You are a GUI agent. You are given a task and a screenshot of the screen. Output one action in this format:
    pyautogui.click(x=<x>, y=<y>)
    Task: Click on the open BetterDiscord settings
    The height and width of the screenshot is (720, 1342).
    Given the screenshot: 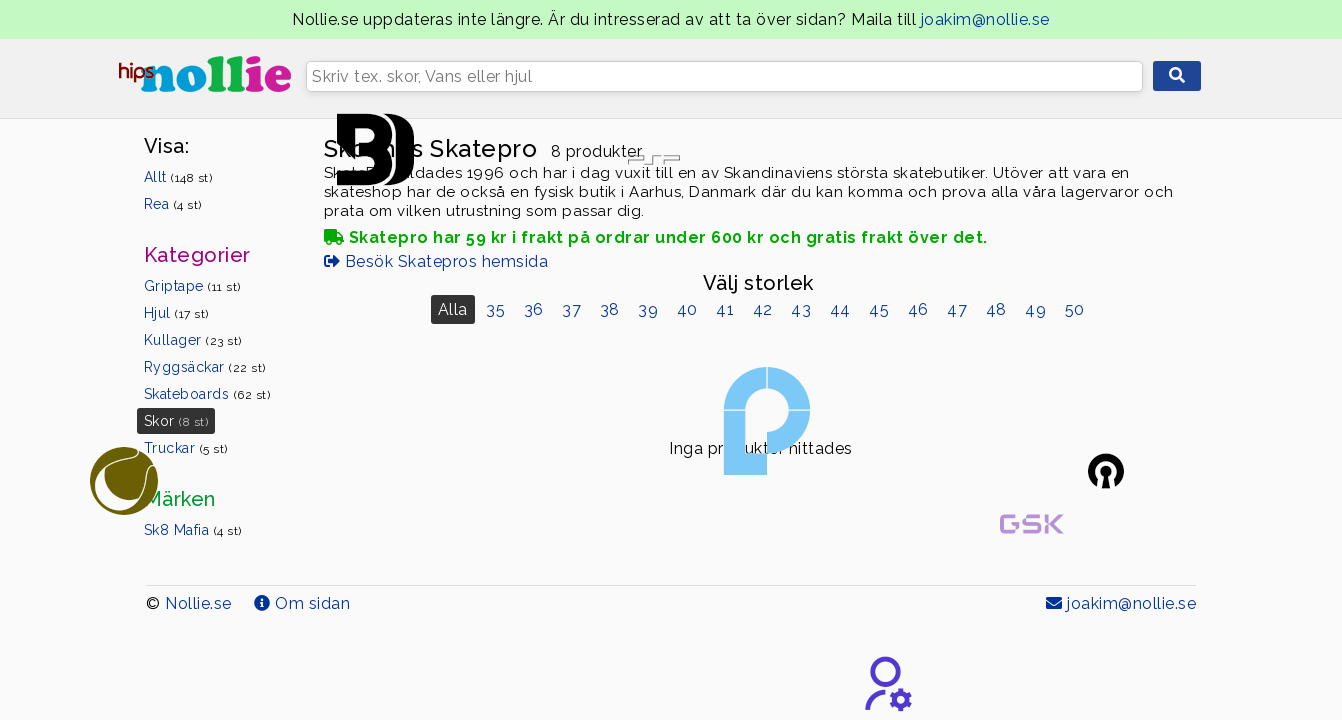 What is the action you would take?
    pyautogui.click(x=375, y=149)
    